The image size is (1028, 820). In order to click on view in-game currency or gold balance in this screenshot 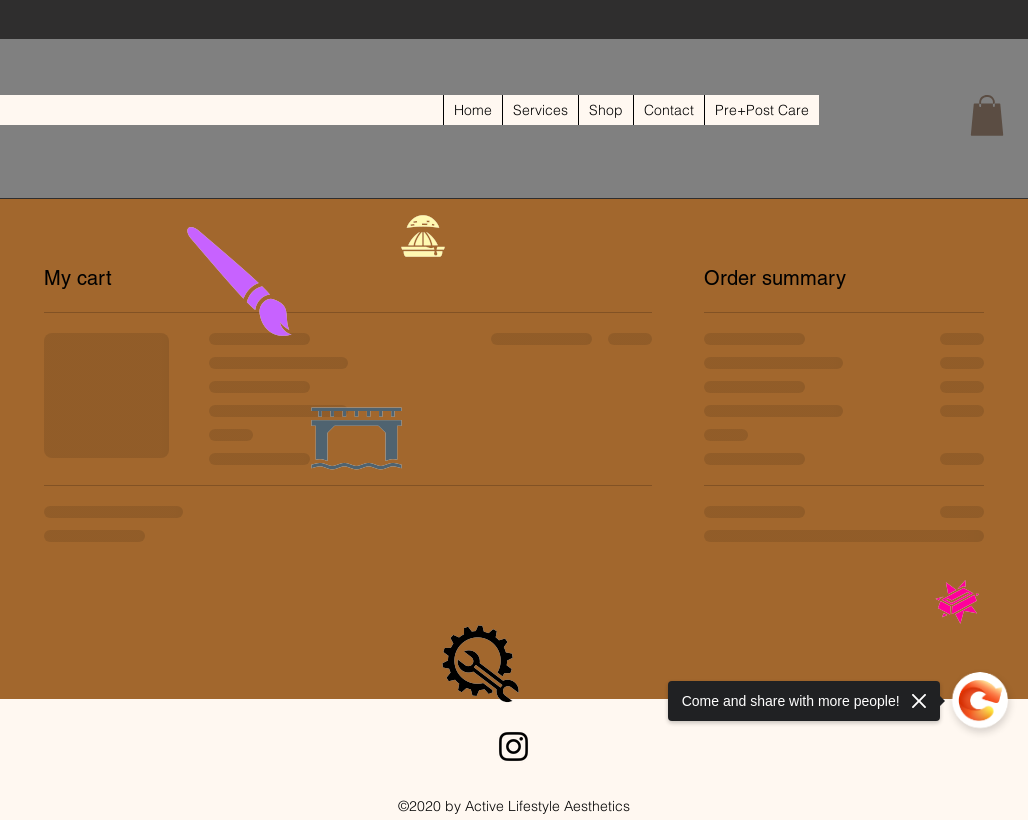, I will do `click(957, 601)`.